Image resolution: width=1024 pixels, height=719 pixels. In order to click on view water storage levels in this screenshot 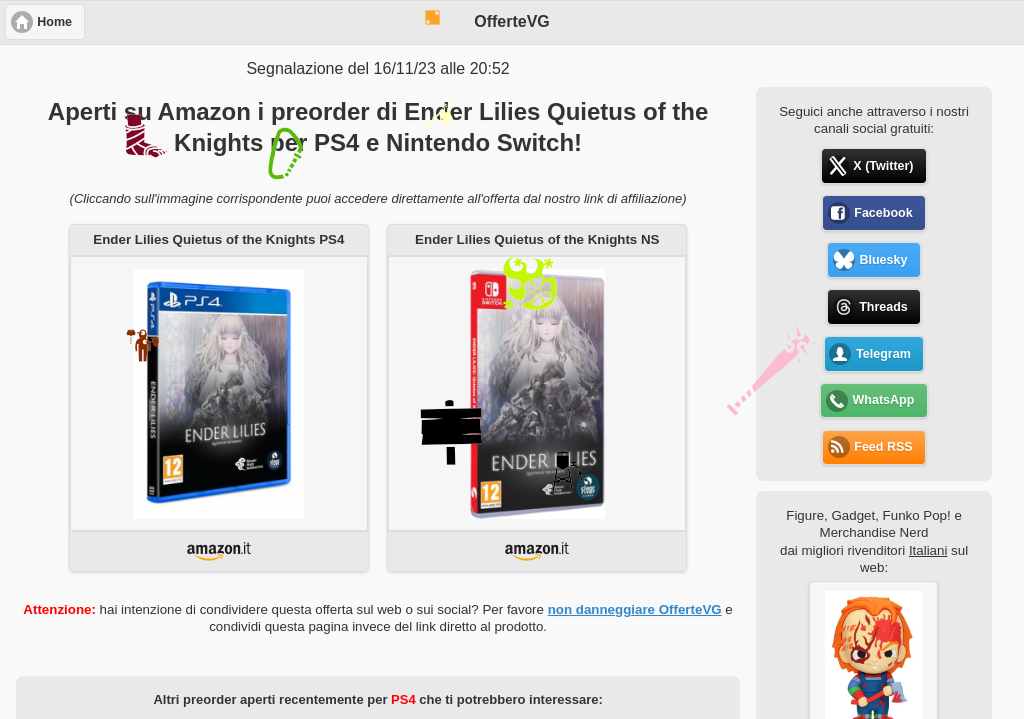, I will do `click(571, 471)`.